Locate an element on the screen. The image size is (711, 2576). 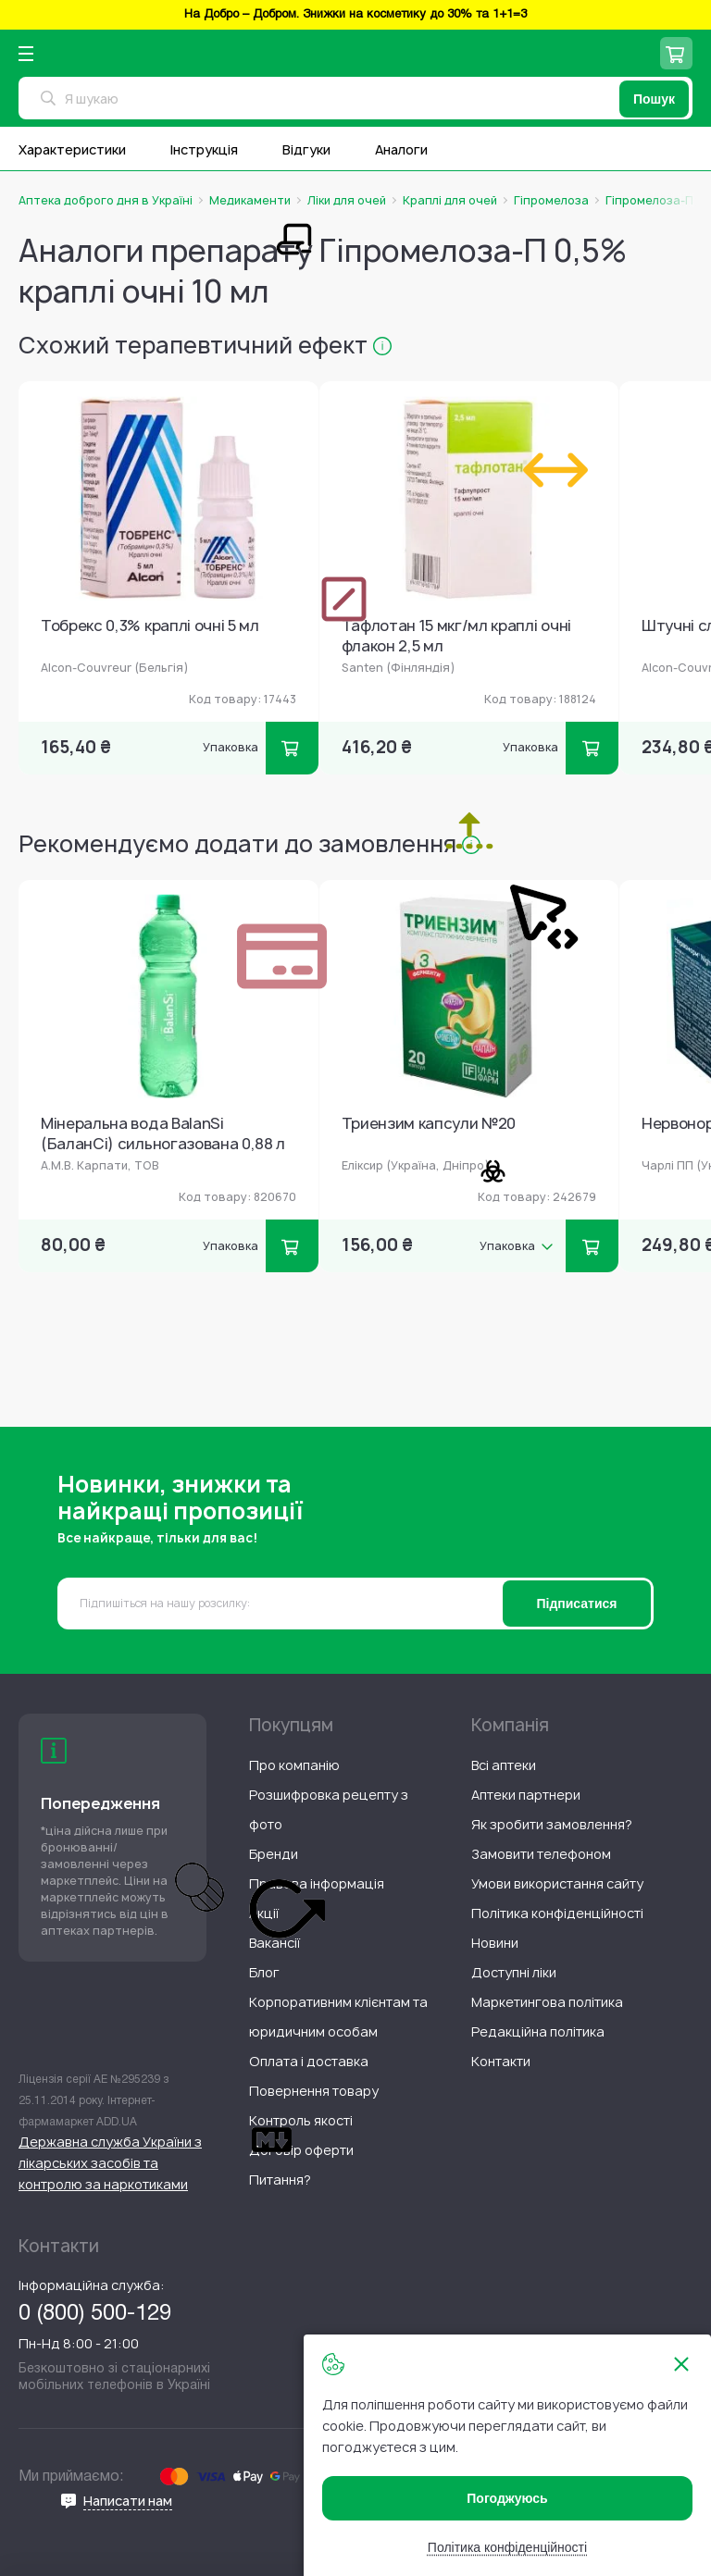
collapse content upward is located at coordinates (469, 834).